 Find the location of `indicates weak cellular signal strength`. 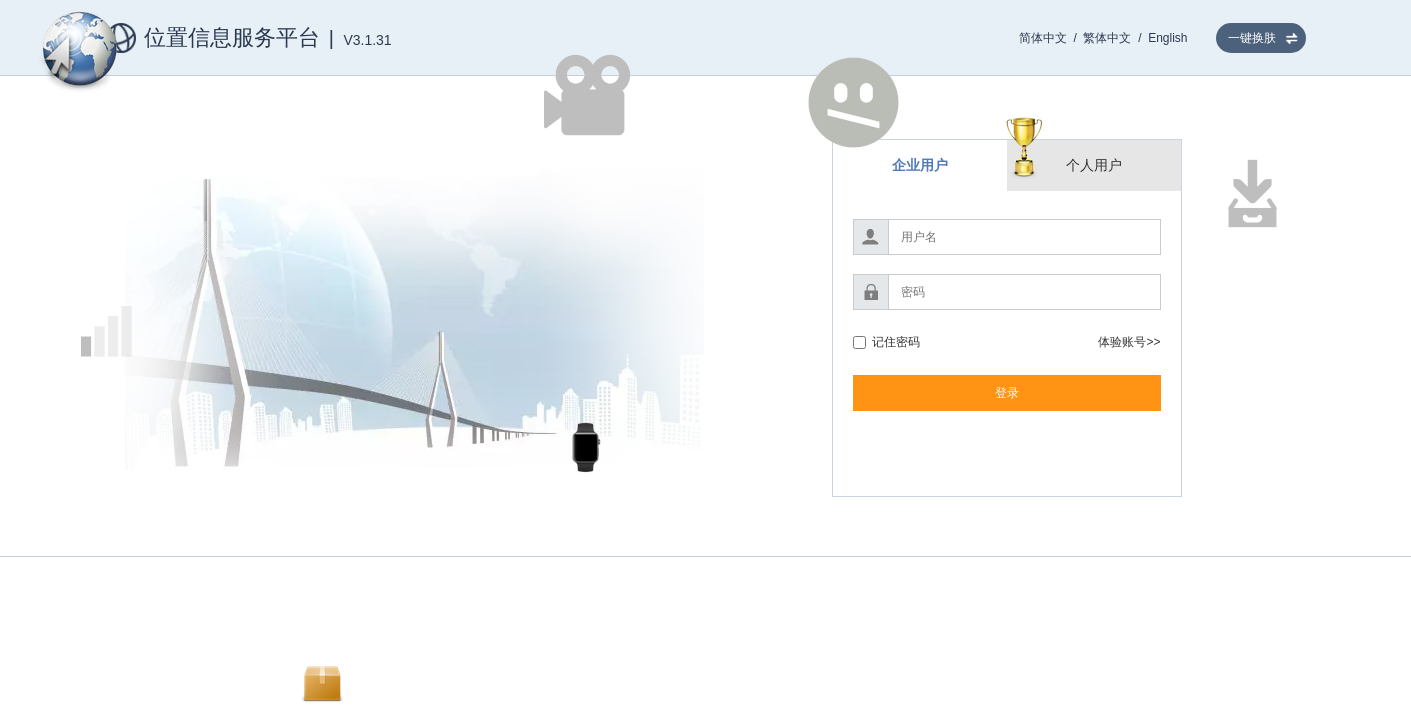

indicates weak cellular signal strength is located at coordinates (108, 333).